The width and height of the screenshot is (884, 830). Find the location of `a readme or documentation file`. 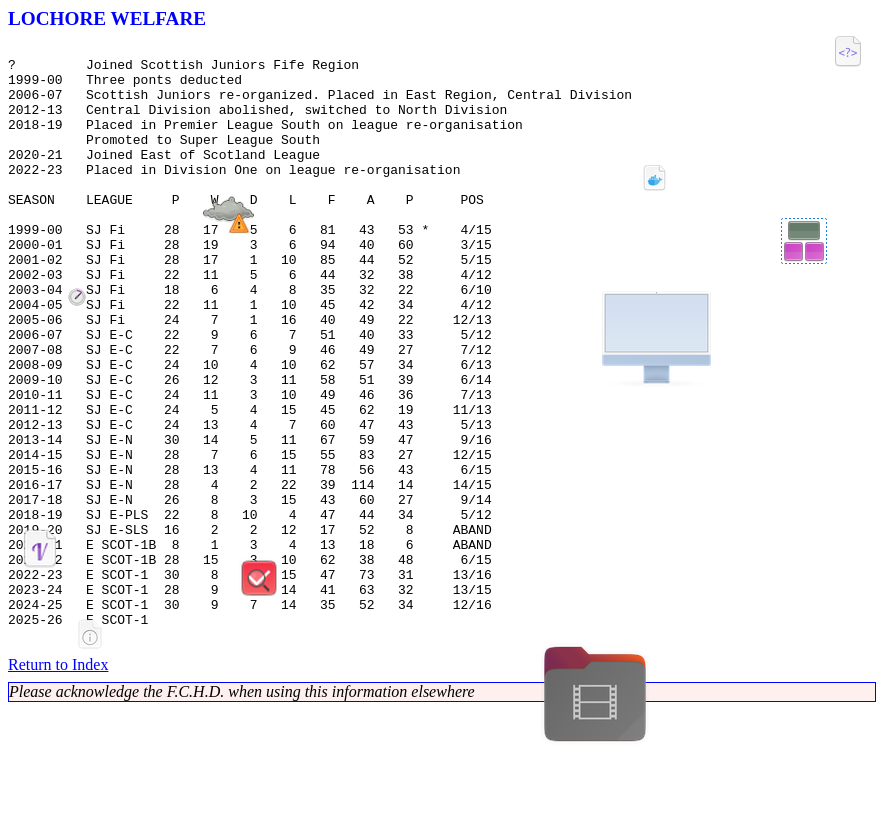

a readme or documentation file is located at coordinates (90, 634).